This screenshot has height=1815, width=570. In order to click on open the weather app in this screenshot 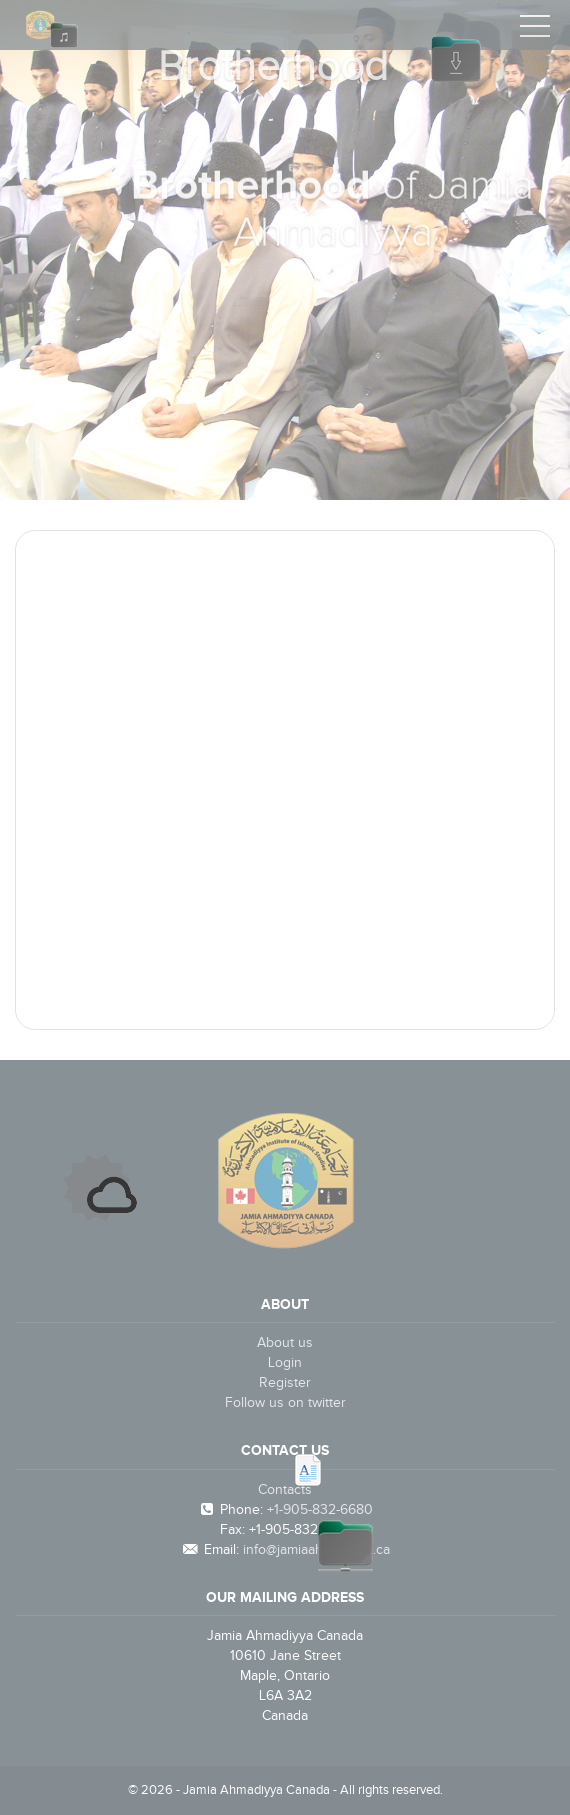, I will do `click(97, 1188)`.